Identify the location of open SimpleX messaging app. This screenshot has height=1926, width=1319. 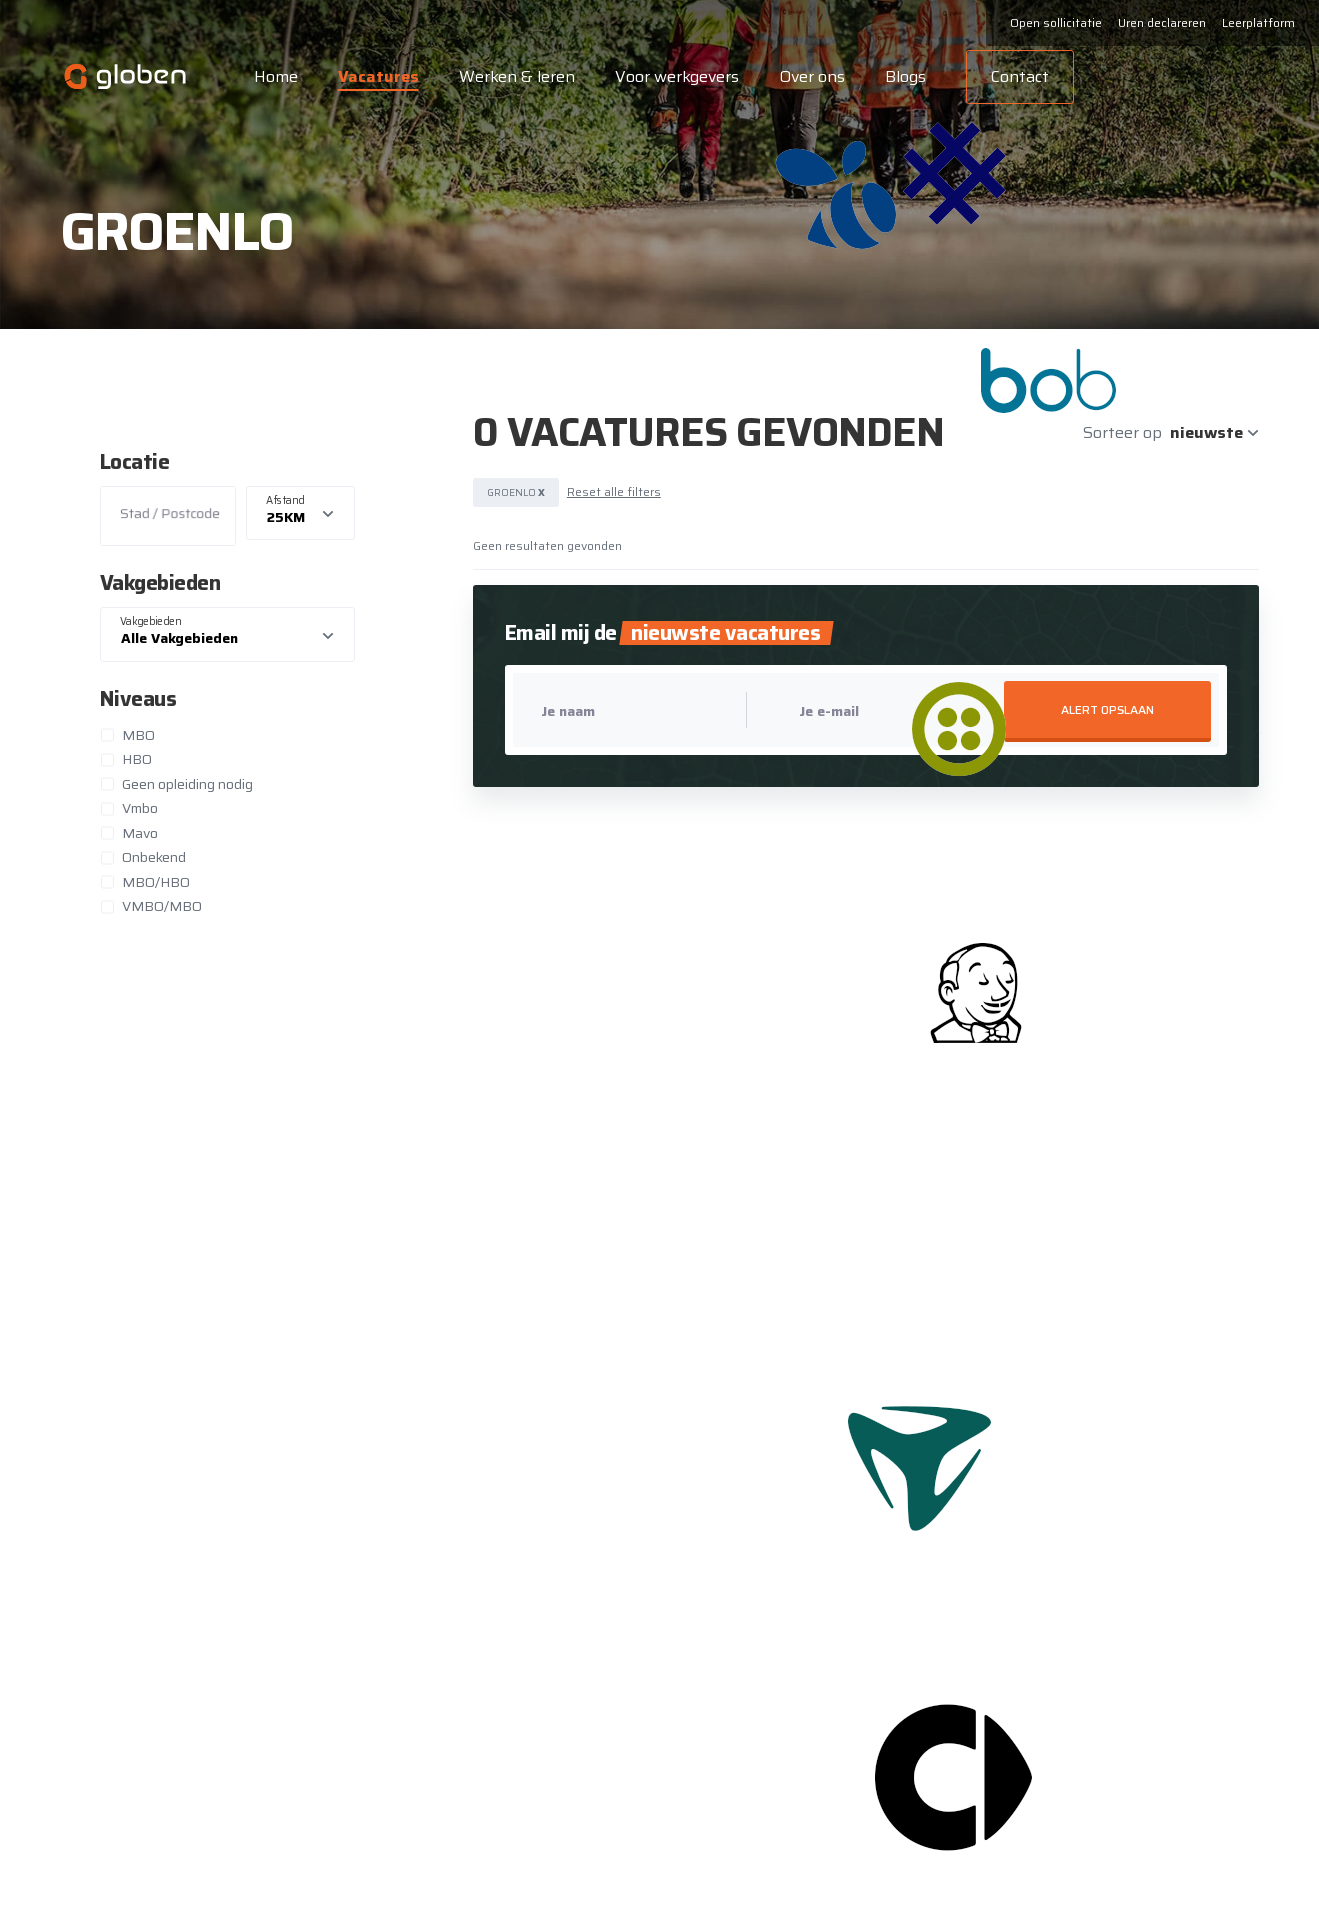
(954, 173).